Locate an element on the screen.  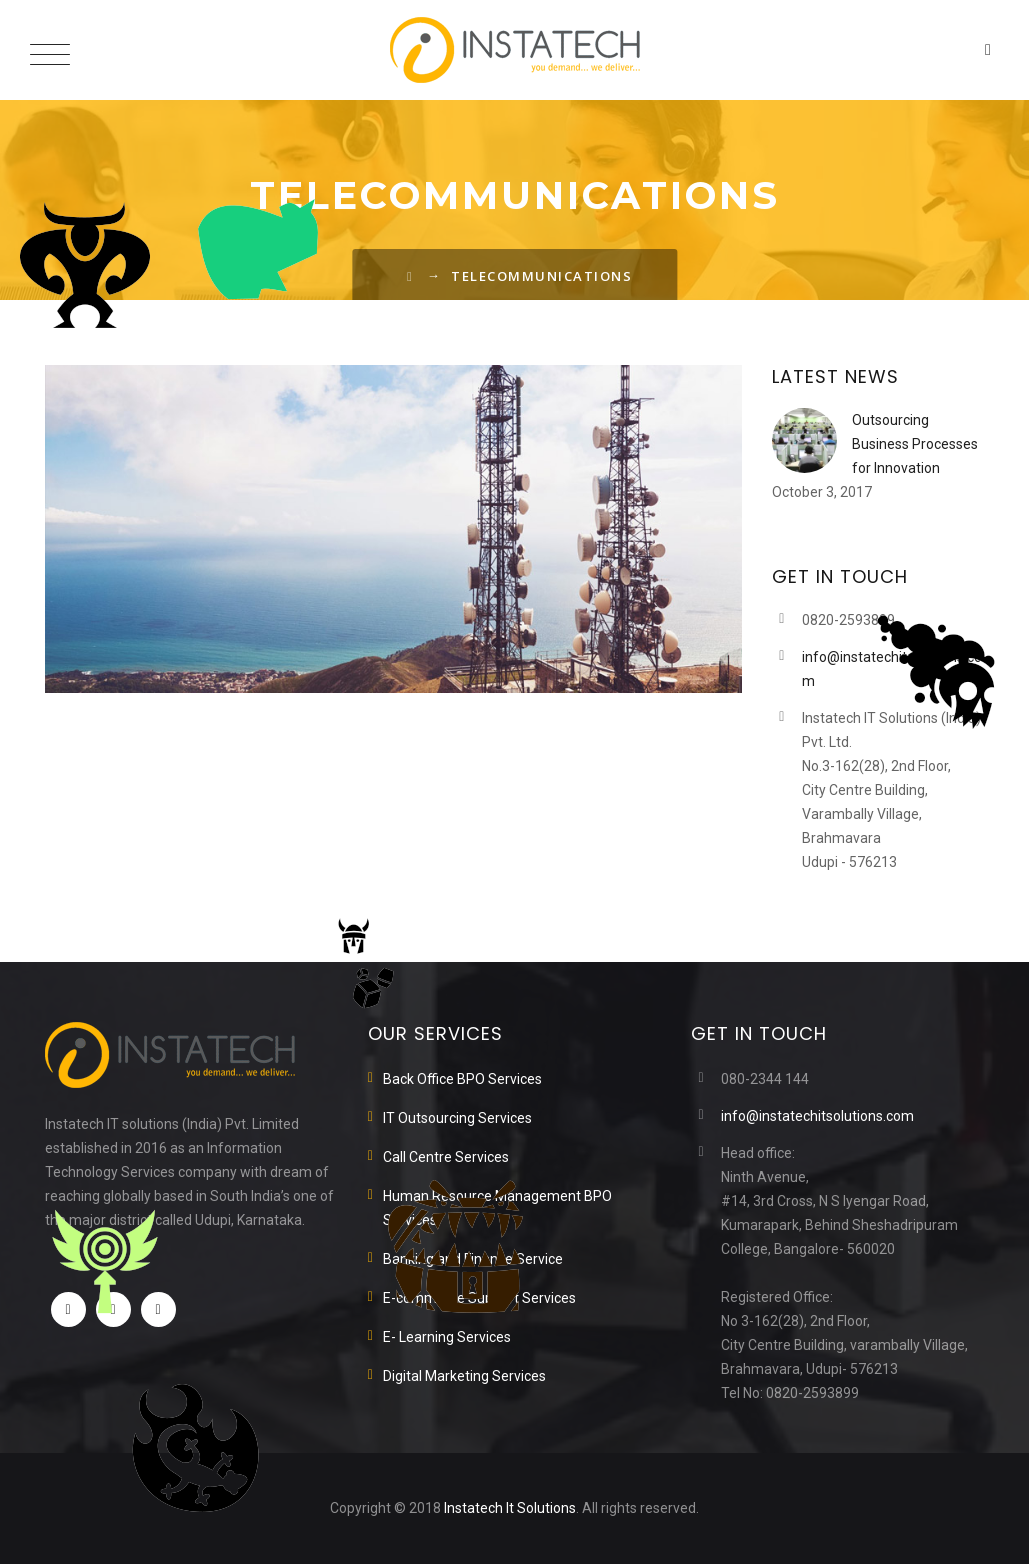
select viking or warrior character class is located at coordinates (354, 936).